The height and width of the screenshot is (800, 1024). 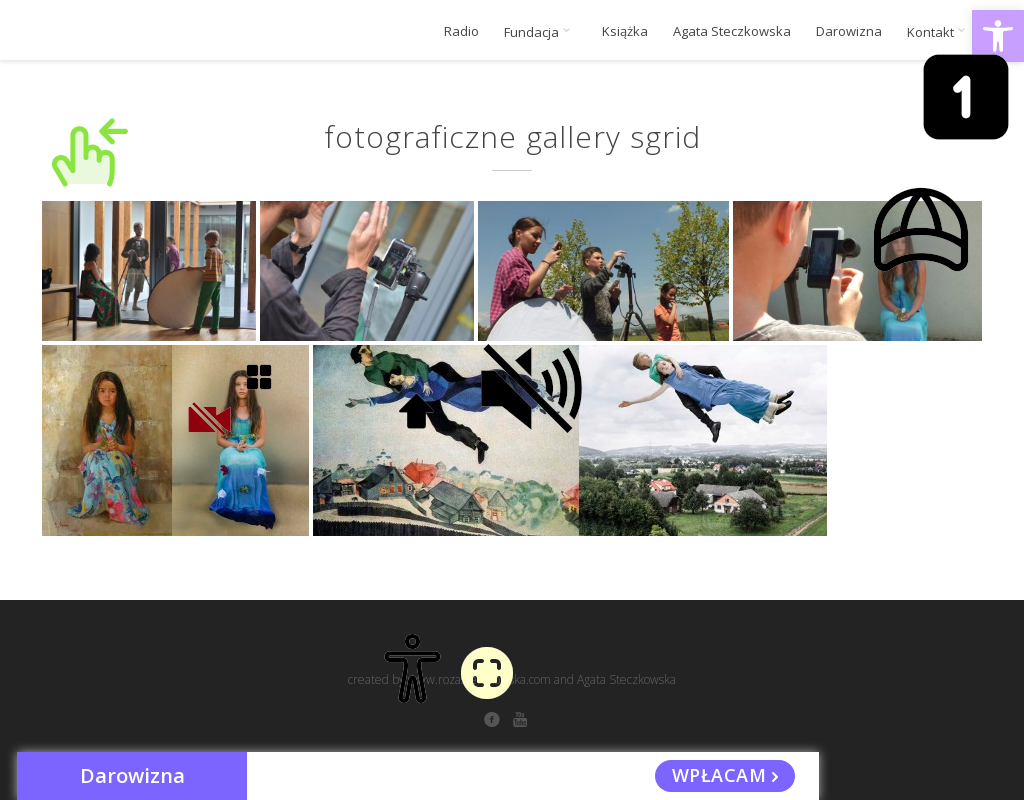 What do you see at coordinates (412, 668) in the screenshot?
I see `access accessibility settings` at bounding box center [412, 668].